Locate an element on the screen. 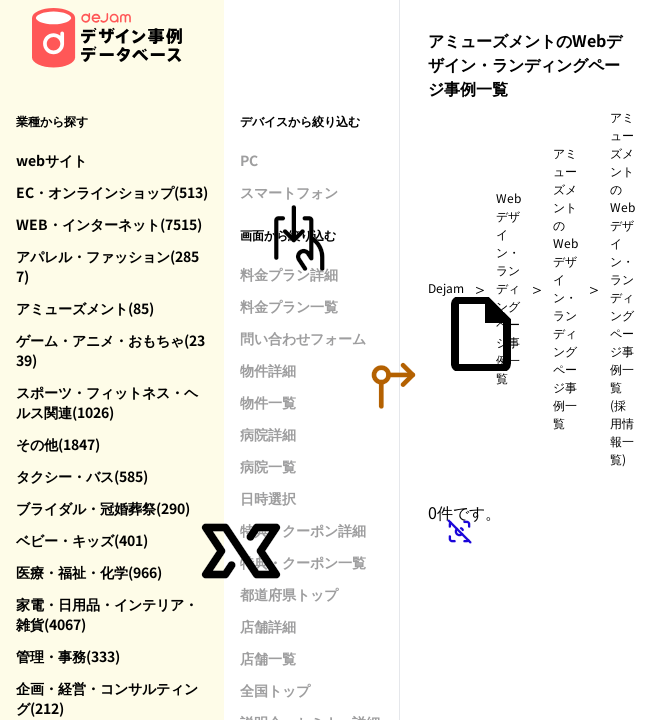 Image resolution: width=663 pixels, height=720 pixels. withdraw funds or cash out is located at coordinates (296, 238).